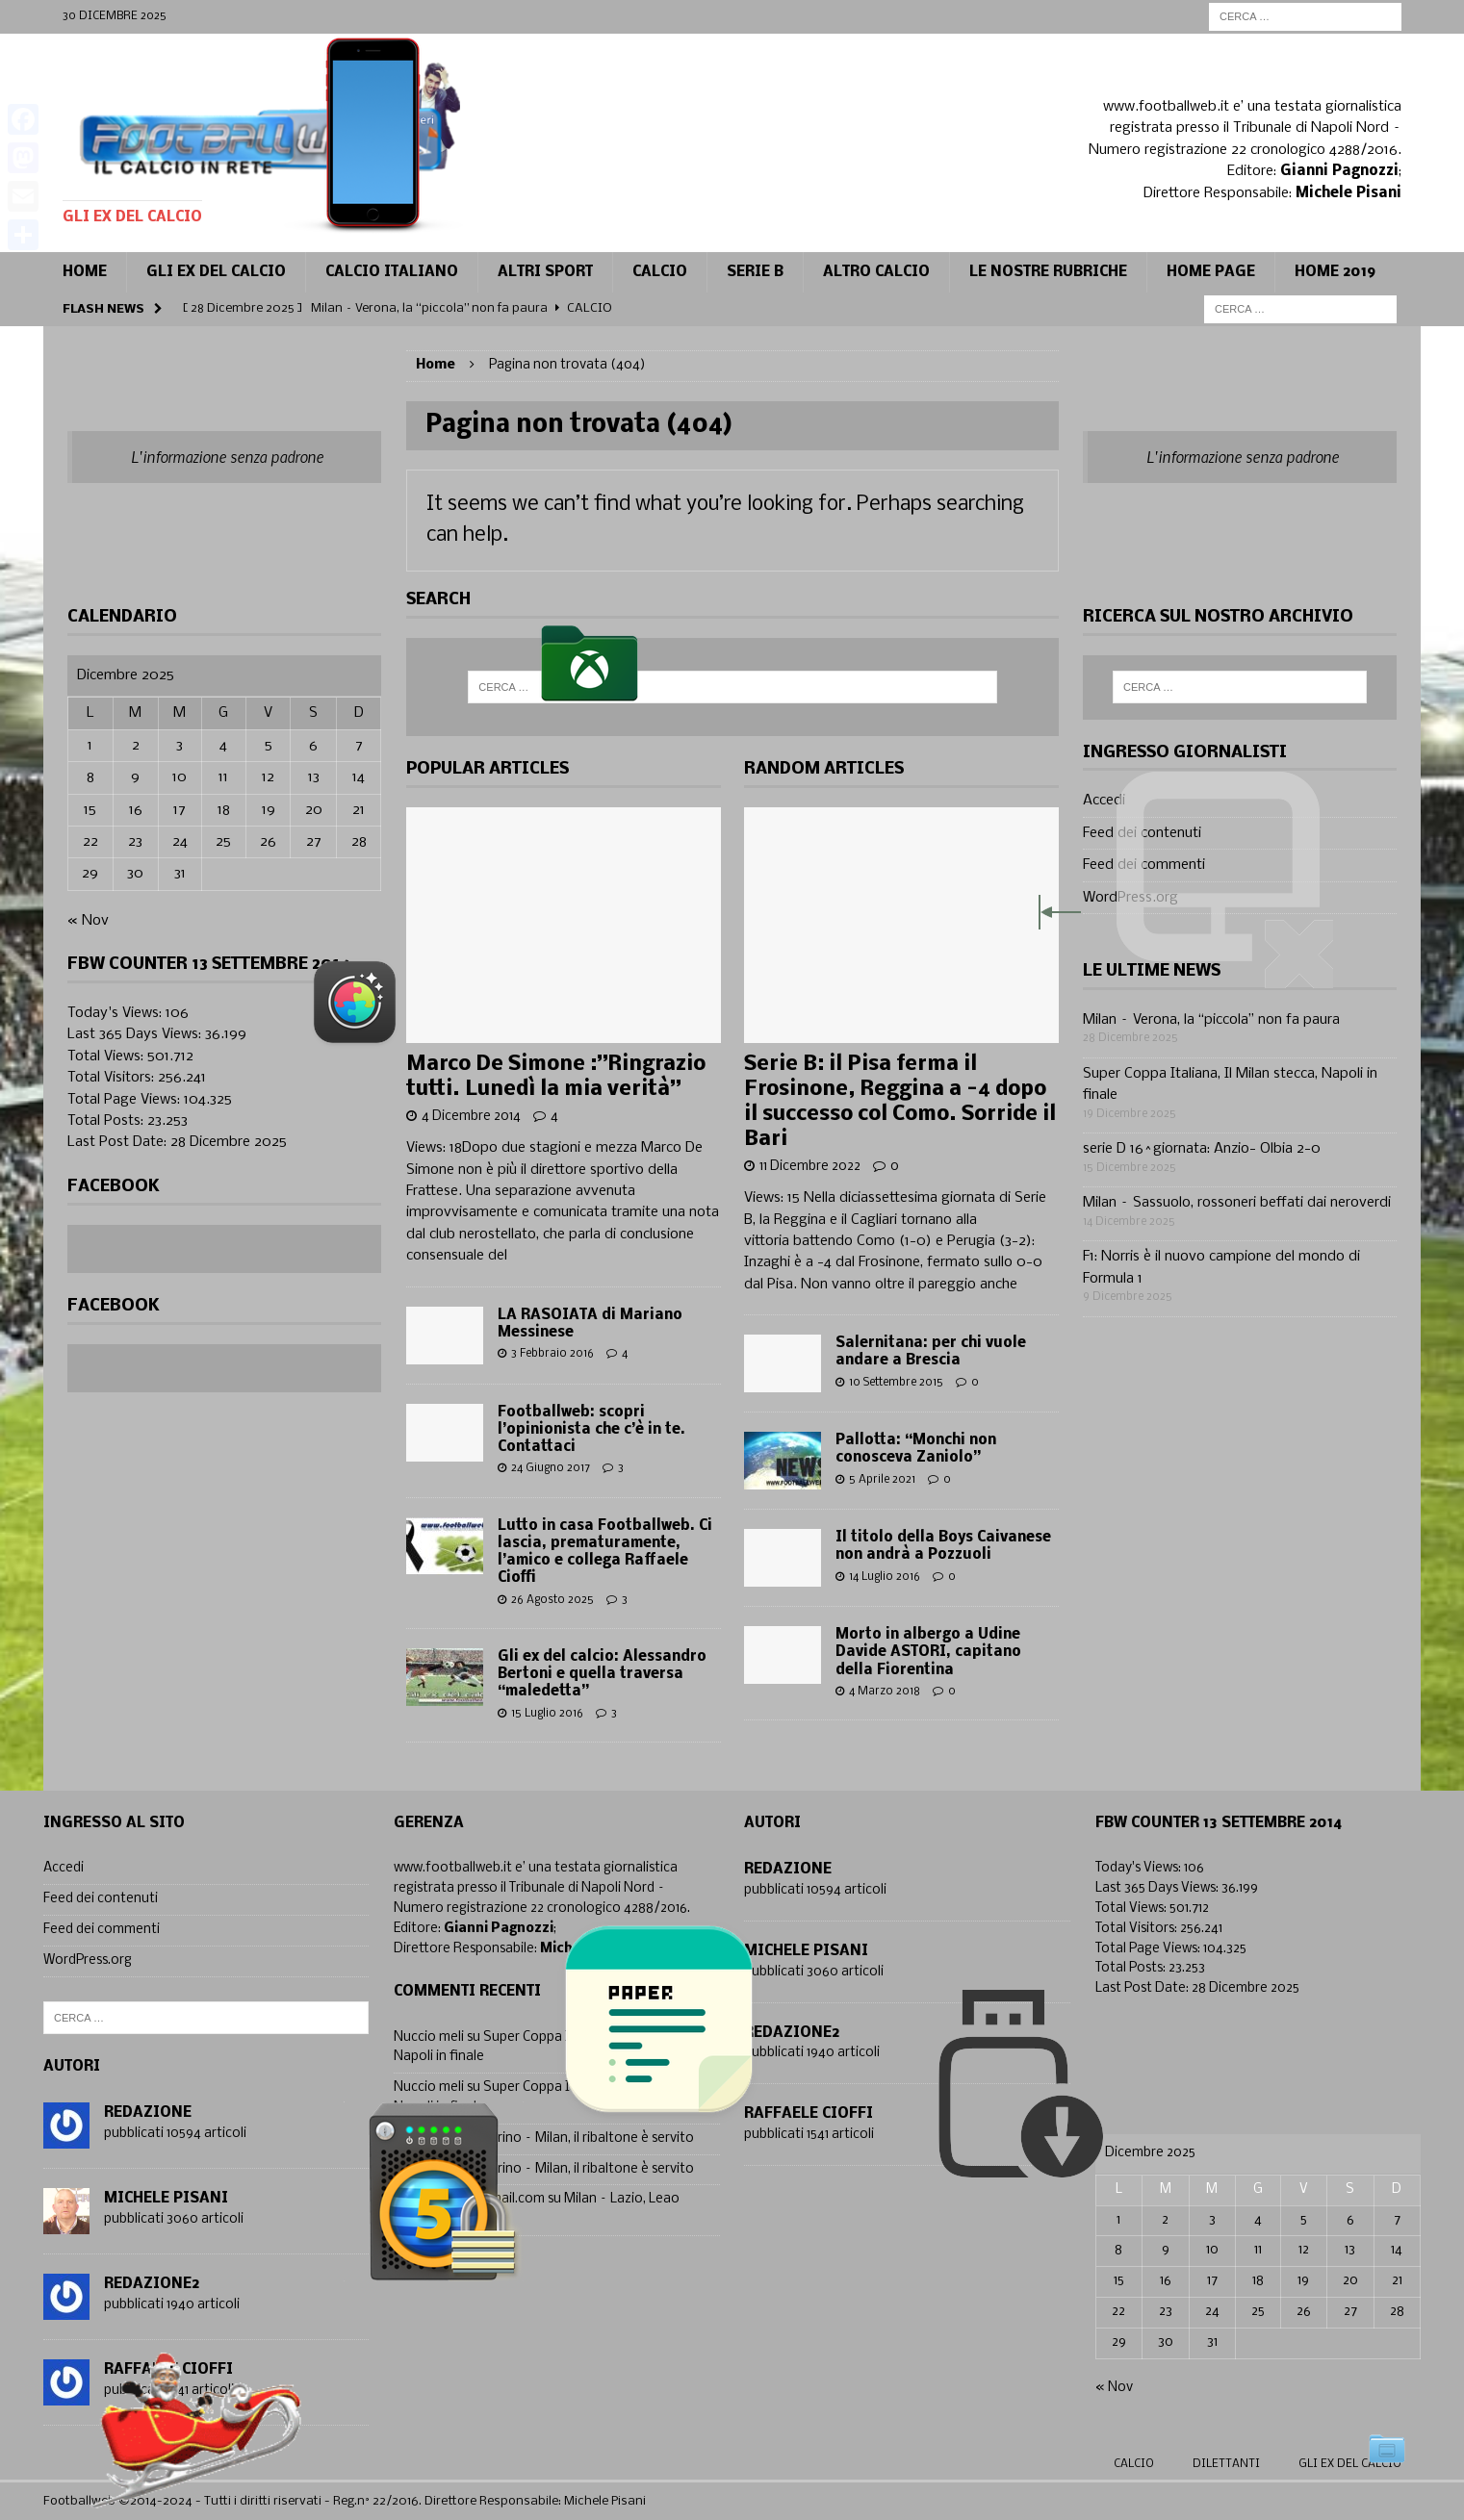 This screenshot has width=1464, height=2520. What do you see at coordinates (433, 2191) in the screenshot?
I see `locked RAID 5 storage array` at bounding box center [433, 2191].